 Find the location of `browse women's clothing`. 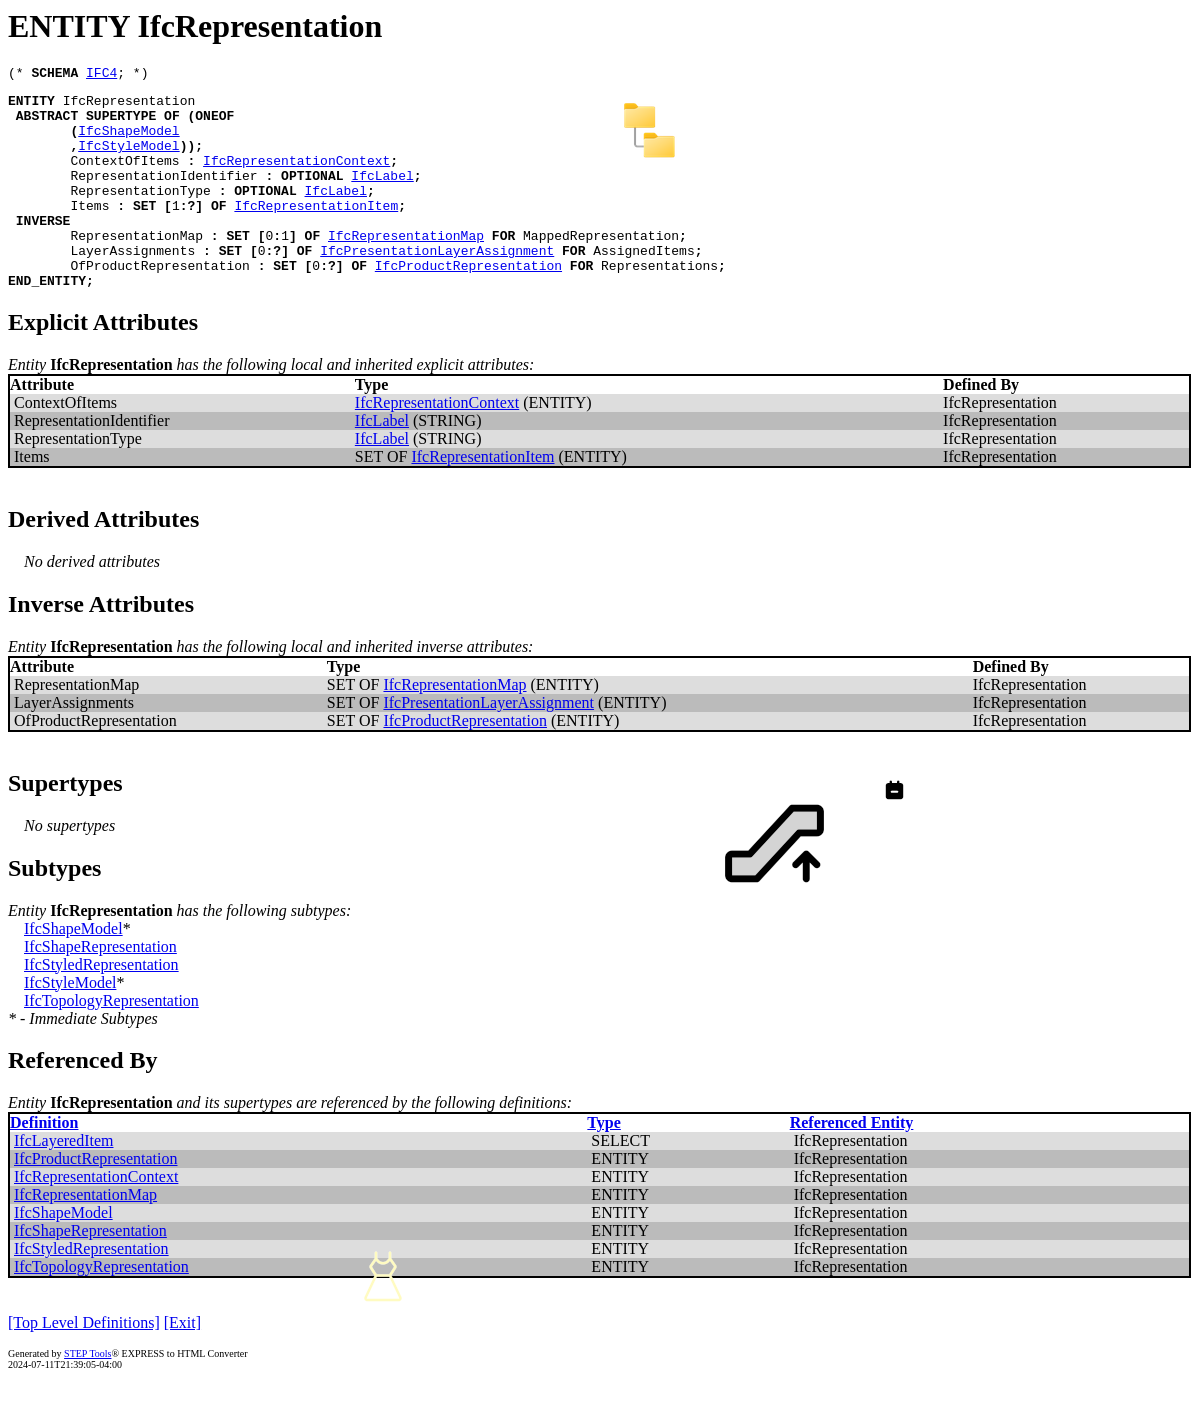

browse women's clothing is located at coordinates (383, 1279).